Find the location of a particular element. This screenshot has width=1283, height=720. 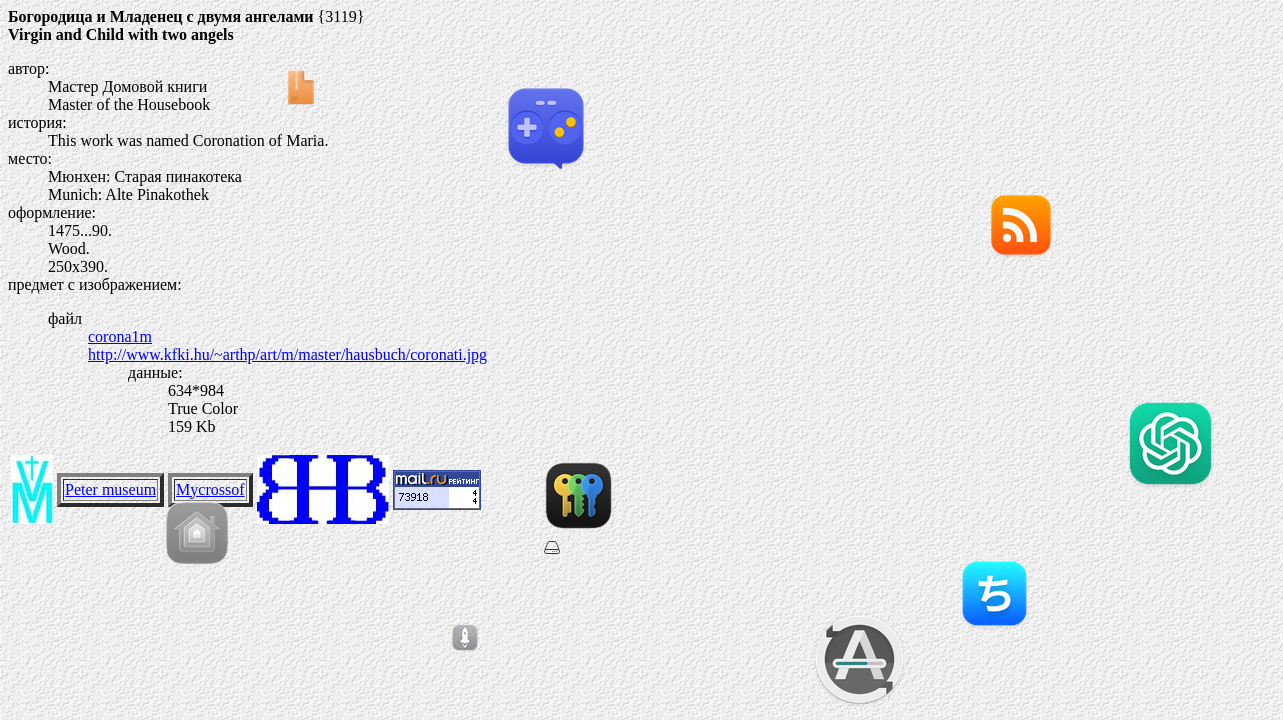

open the home app is located at coordinates (197, 533).